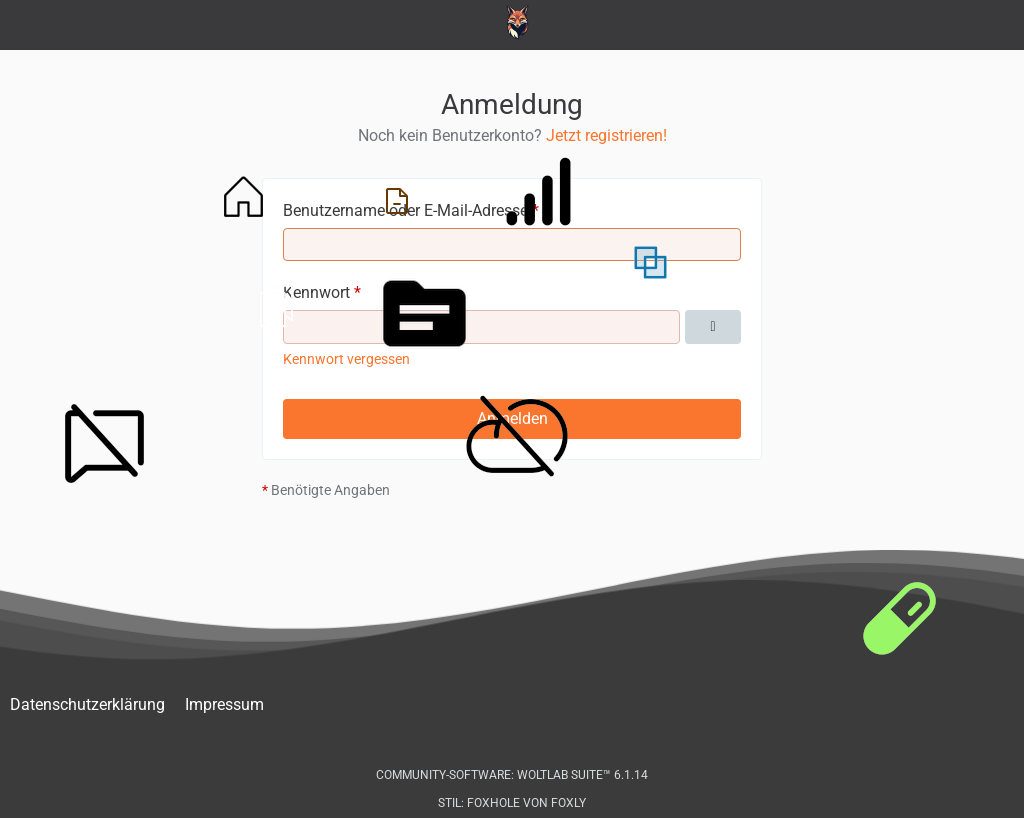 The image size is (1024, 818). What do you see at coordinates (517, 436) in the screenshot?
I see `cloud storage unavailable or disconnected` at bounding box center [517, 436].